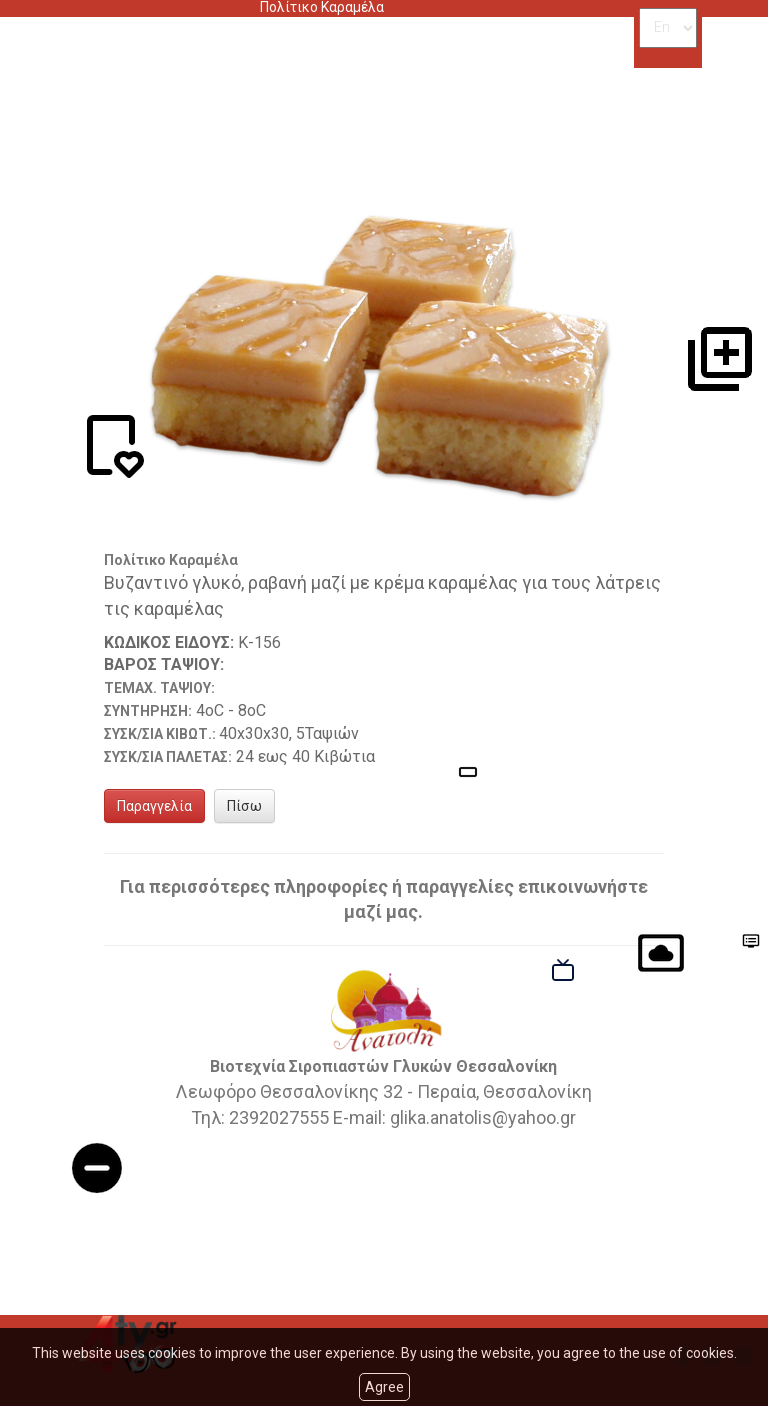 The height and width of the screenshot is (1406, 768). What do you see at coordinates (563, 970) in the screenshot?
I see `access tv or video streaming content` at bounding box center [563, 970].